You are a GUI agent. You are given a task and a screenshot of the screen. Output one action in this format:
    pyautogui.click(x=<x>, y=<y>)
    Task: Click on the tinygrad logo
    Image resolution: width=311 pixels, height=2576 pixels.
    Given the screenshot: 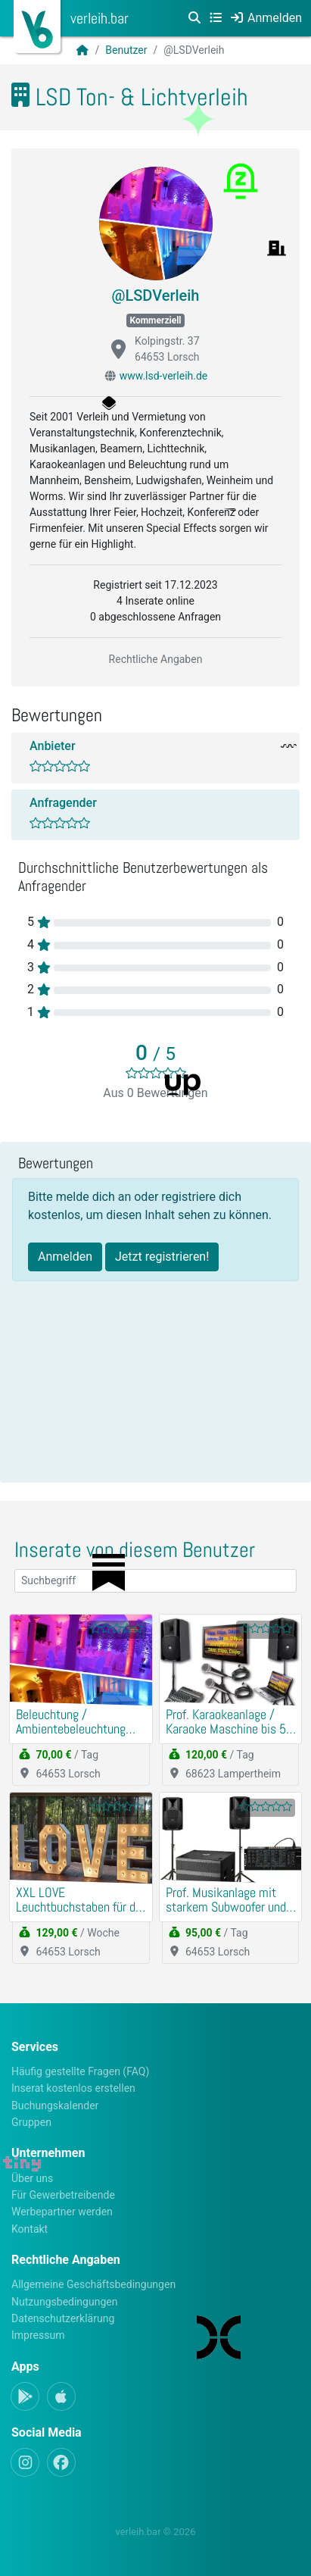 What is the action you would take?
    pyautogui.click(x=22, y=2164)
    